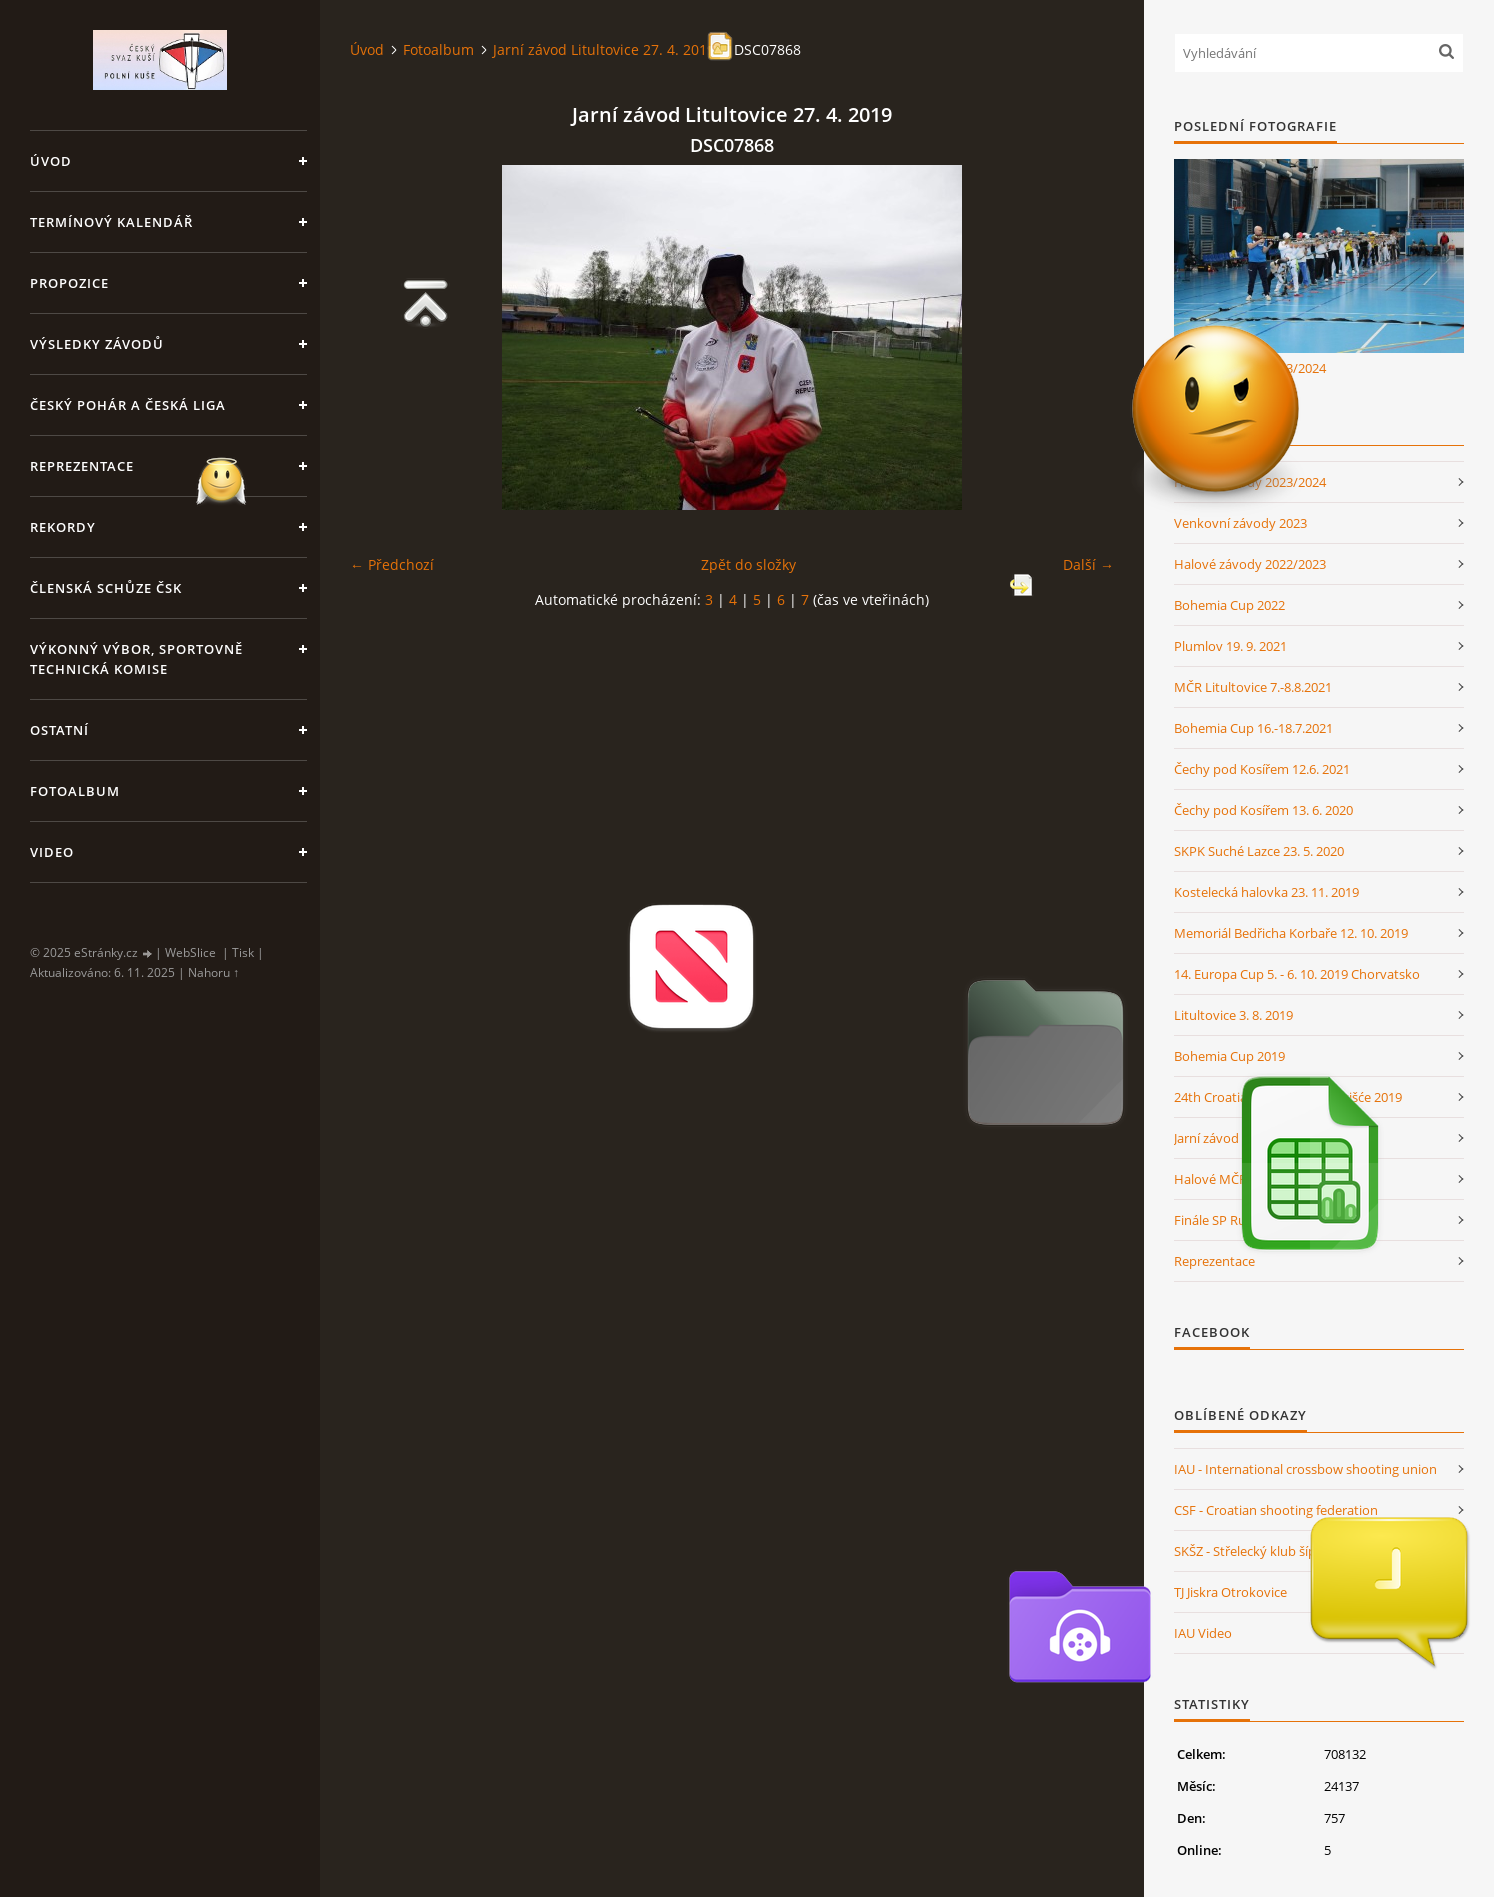 The width and height of the screenshot is (1494, 1897). I want to click on open the apple news app, so click(691, 966).